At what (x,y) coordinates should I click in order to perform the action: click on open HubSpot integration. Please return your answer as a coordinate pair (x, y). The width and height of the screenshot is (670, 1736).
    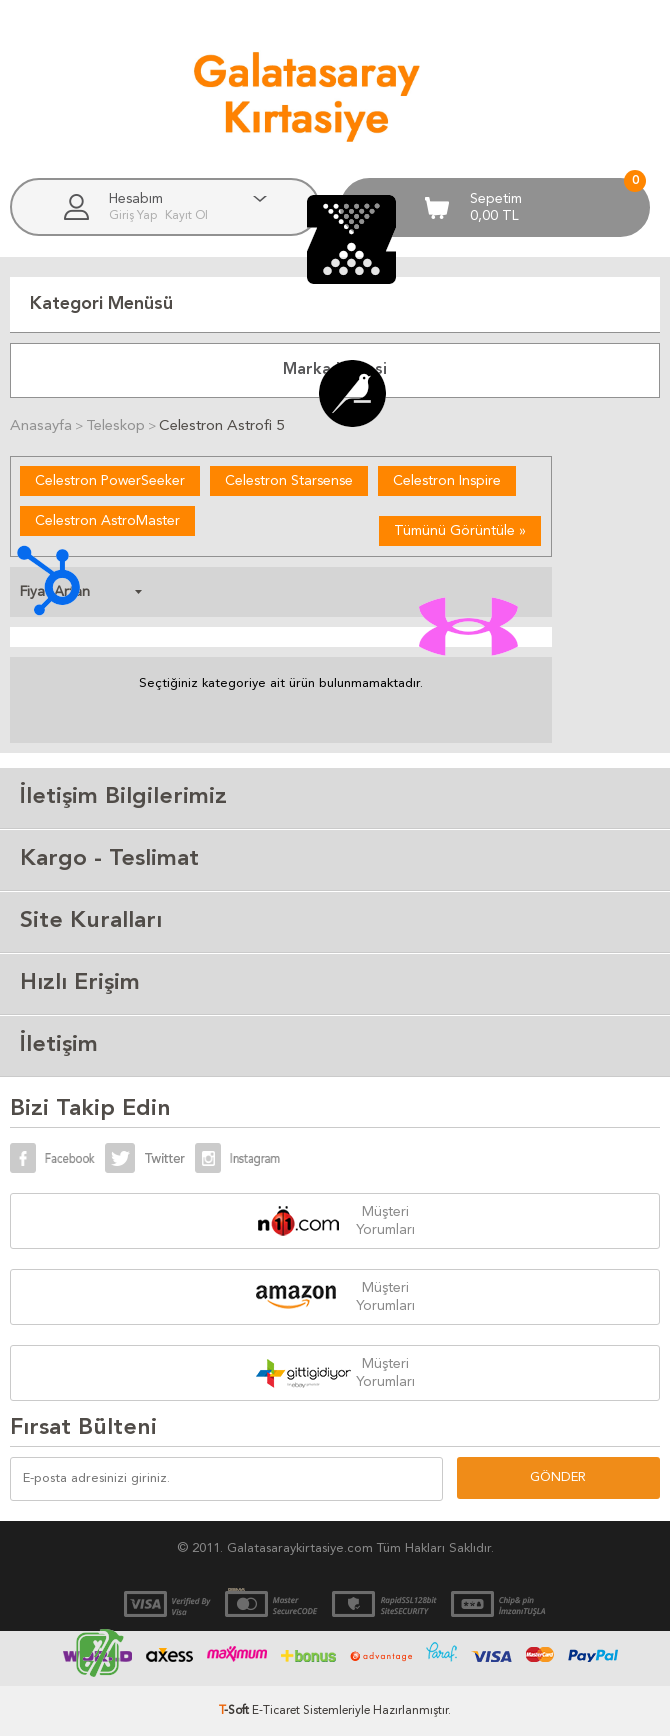
    Looking at the image, I should click on (48, 580).